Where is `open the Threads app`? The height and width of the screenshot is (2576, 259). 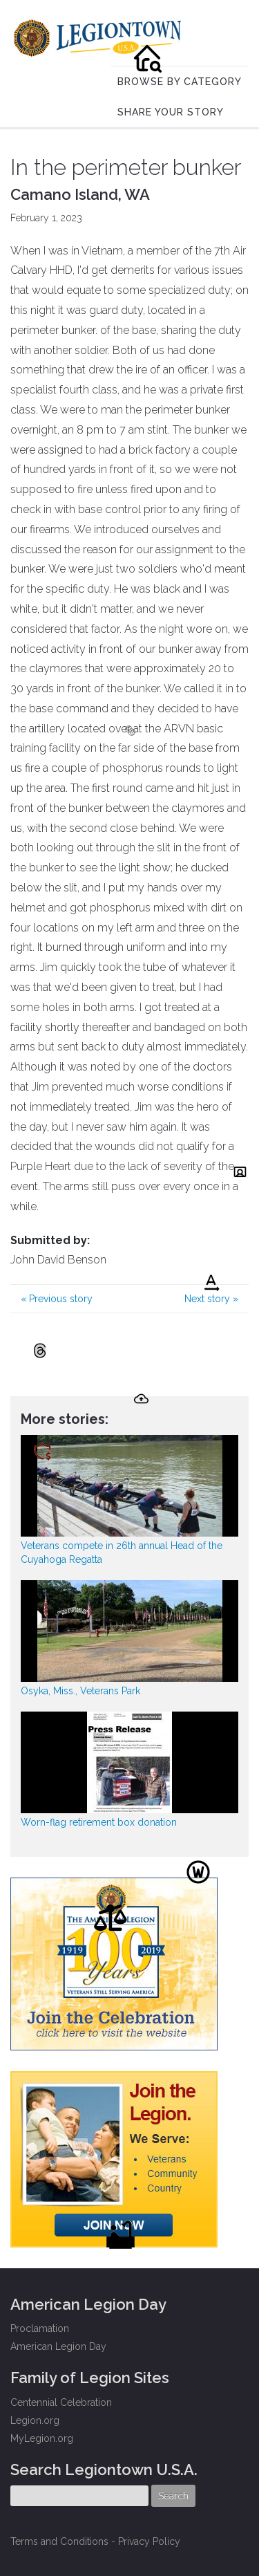 open the Threads app is located at coordinates (40, 1351).